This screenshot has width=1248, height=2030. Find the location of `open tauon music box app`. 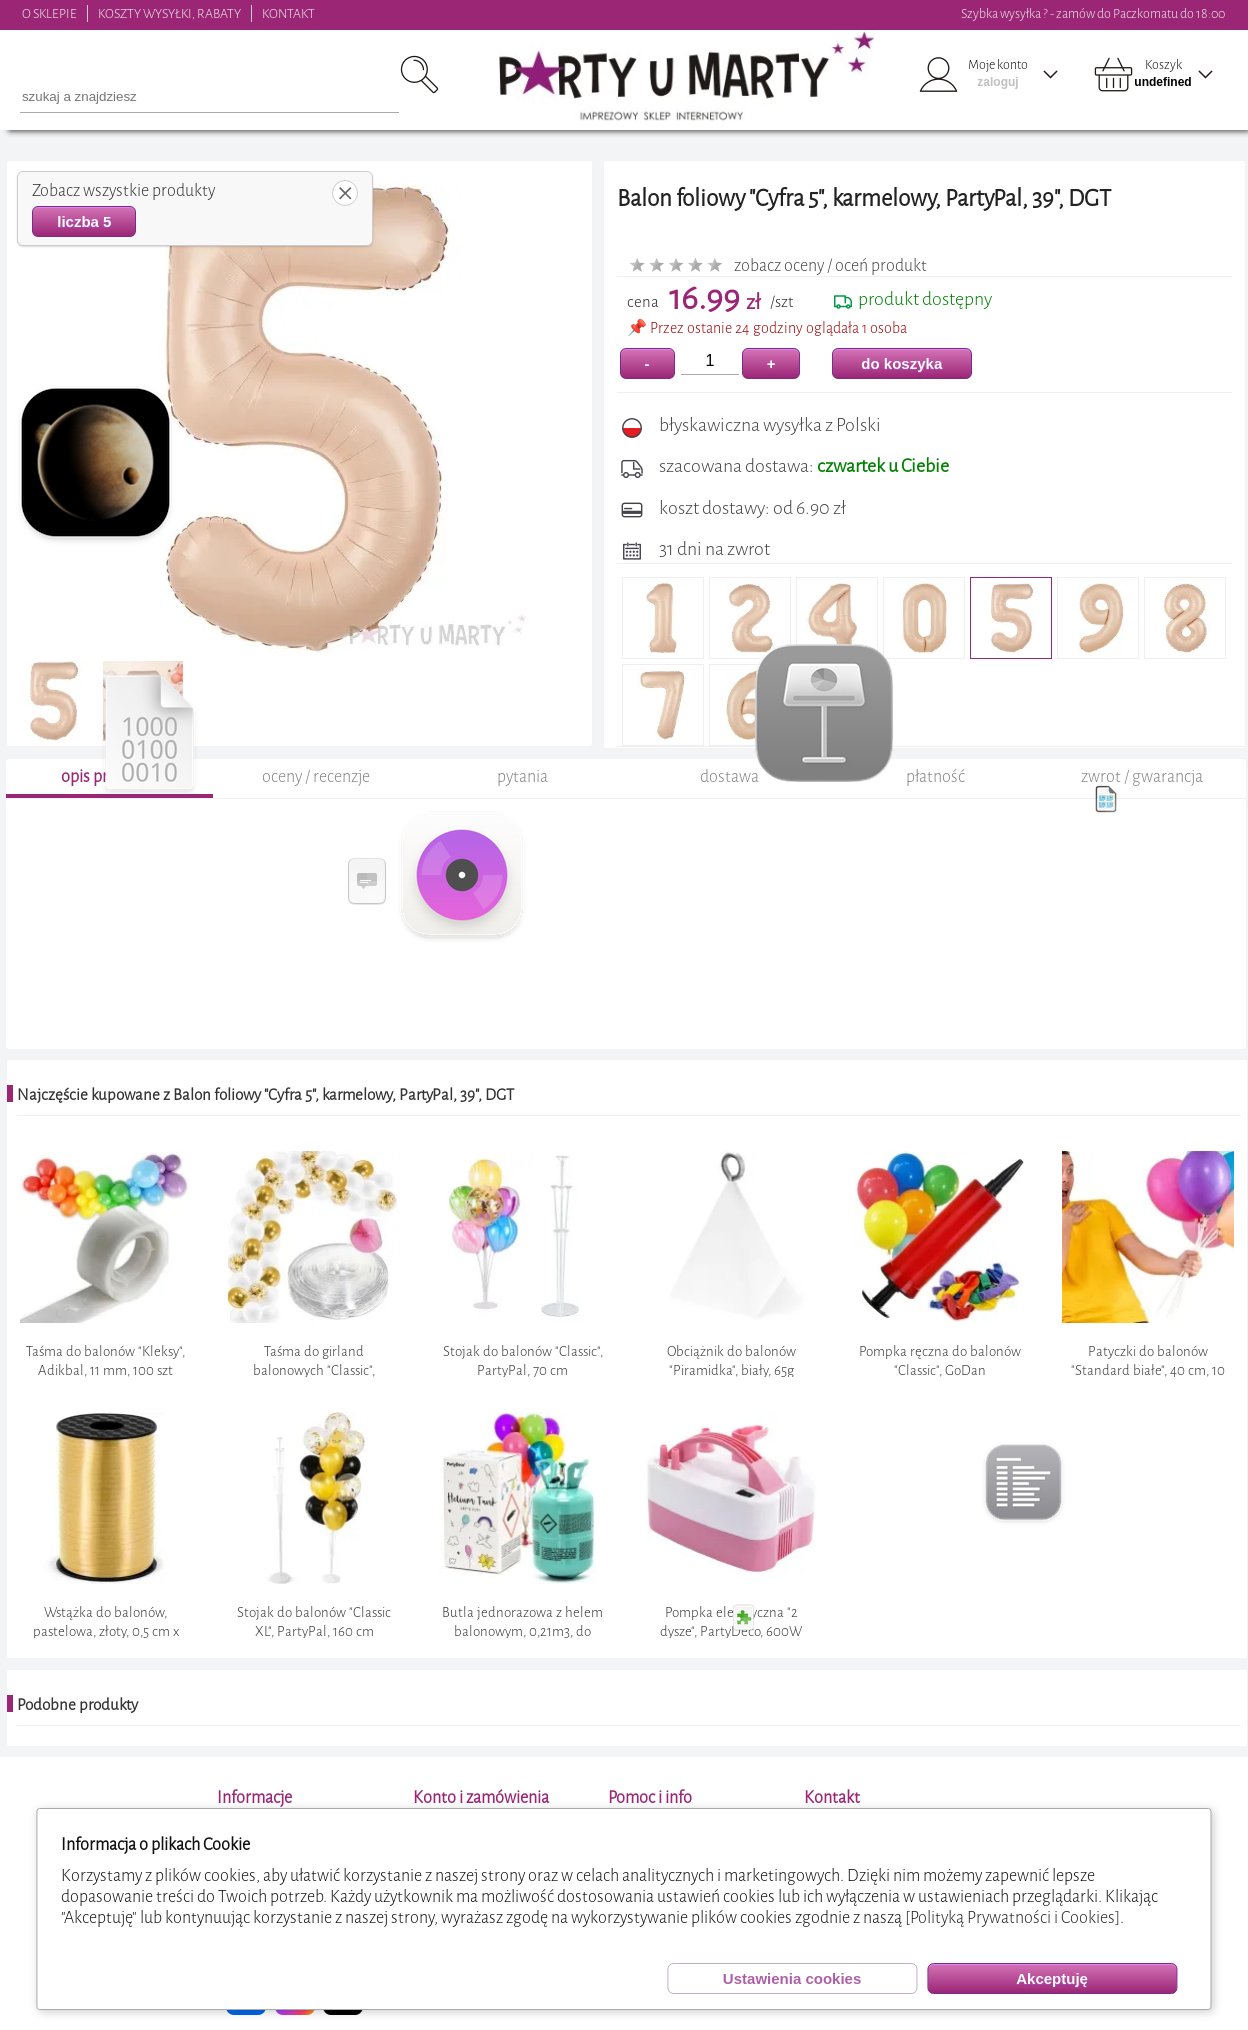

open tauon music box app is located at coordinates (462, 875).